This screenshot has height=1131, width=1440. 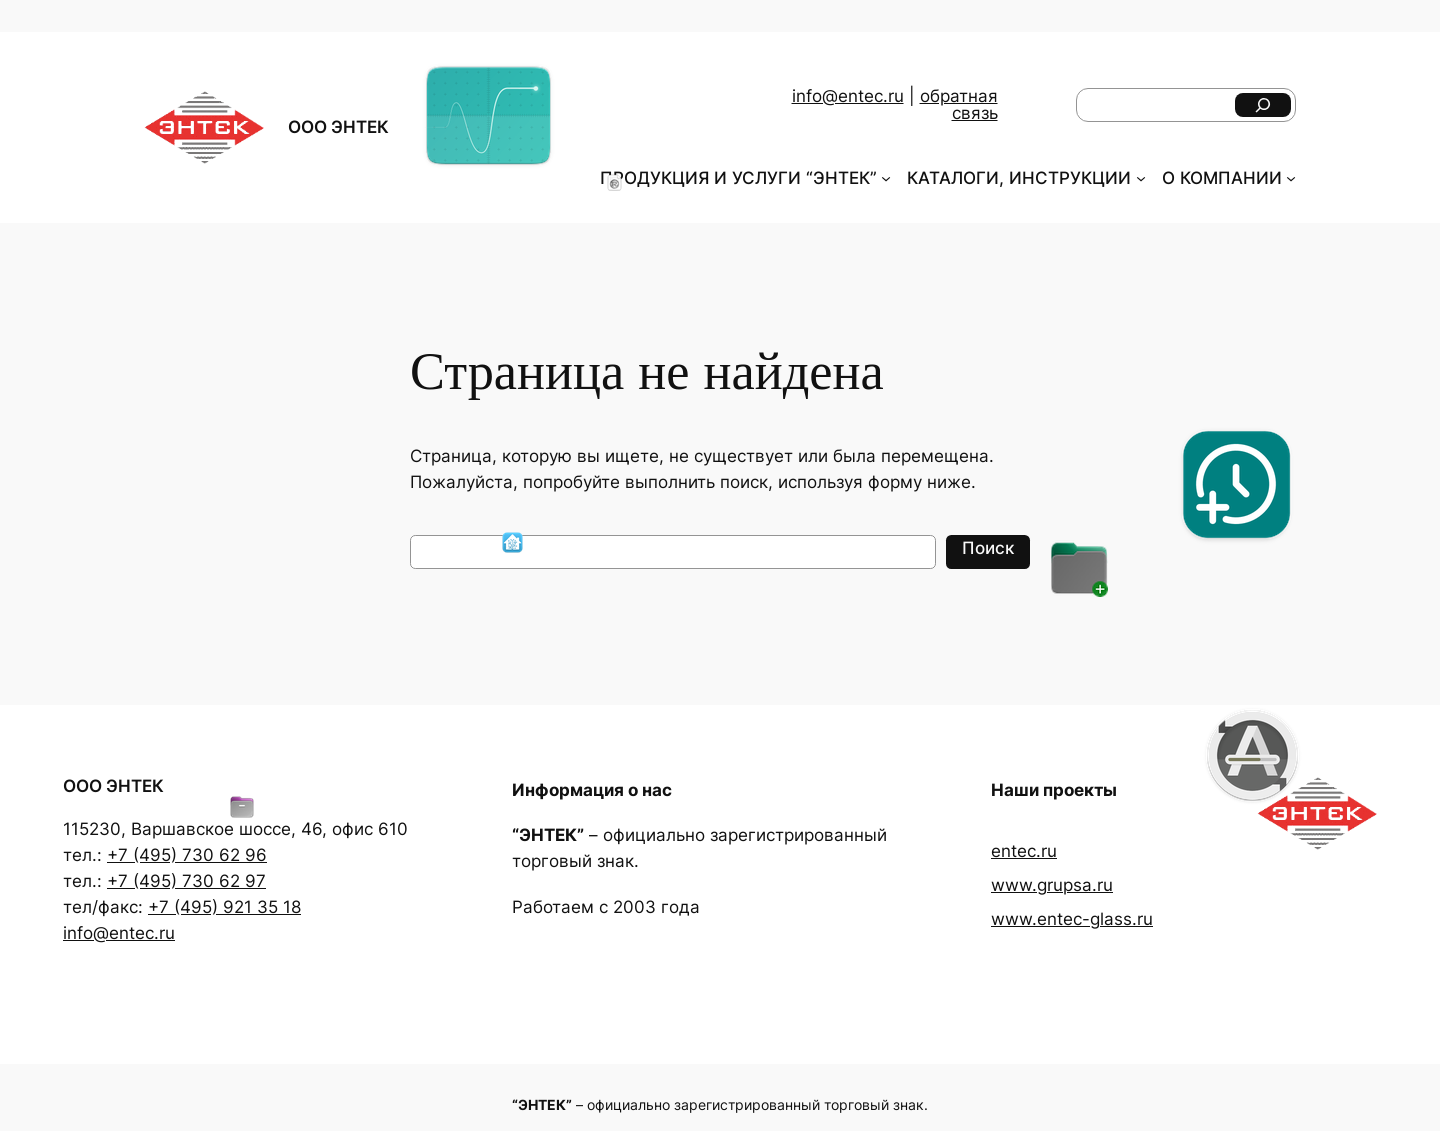 I want to click on a rust programming language source file, so click(x=614, y=182).